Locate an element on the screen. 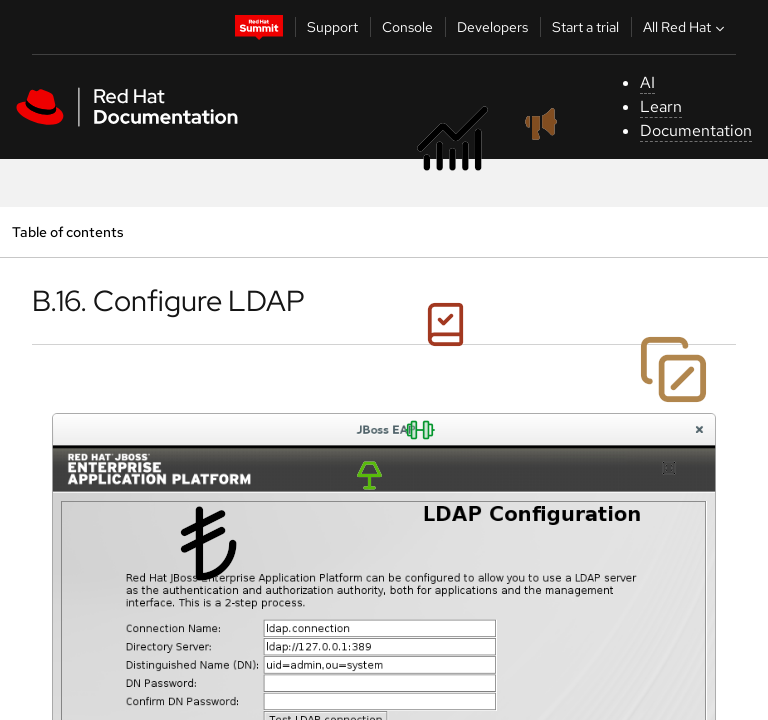 The height and width of the screenshot is (720, 768). toggle lamp or lighting on/off is located at coordinates (369, 475).